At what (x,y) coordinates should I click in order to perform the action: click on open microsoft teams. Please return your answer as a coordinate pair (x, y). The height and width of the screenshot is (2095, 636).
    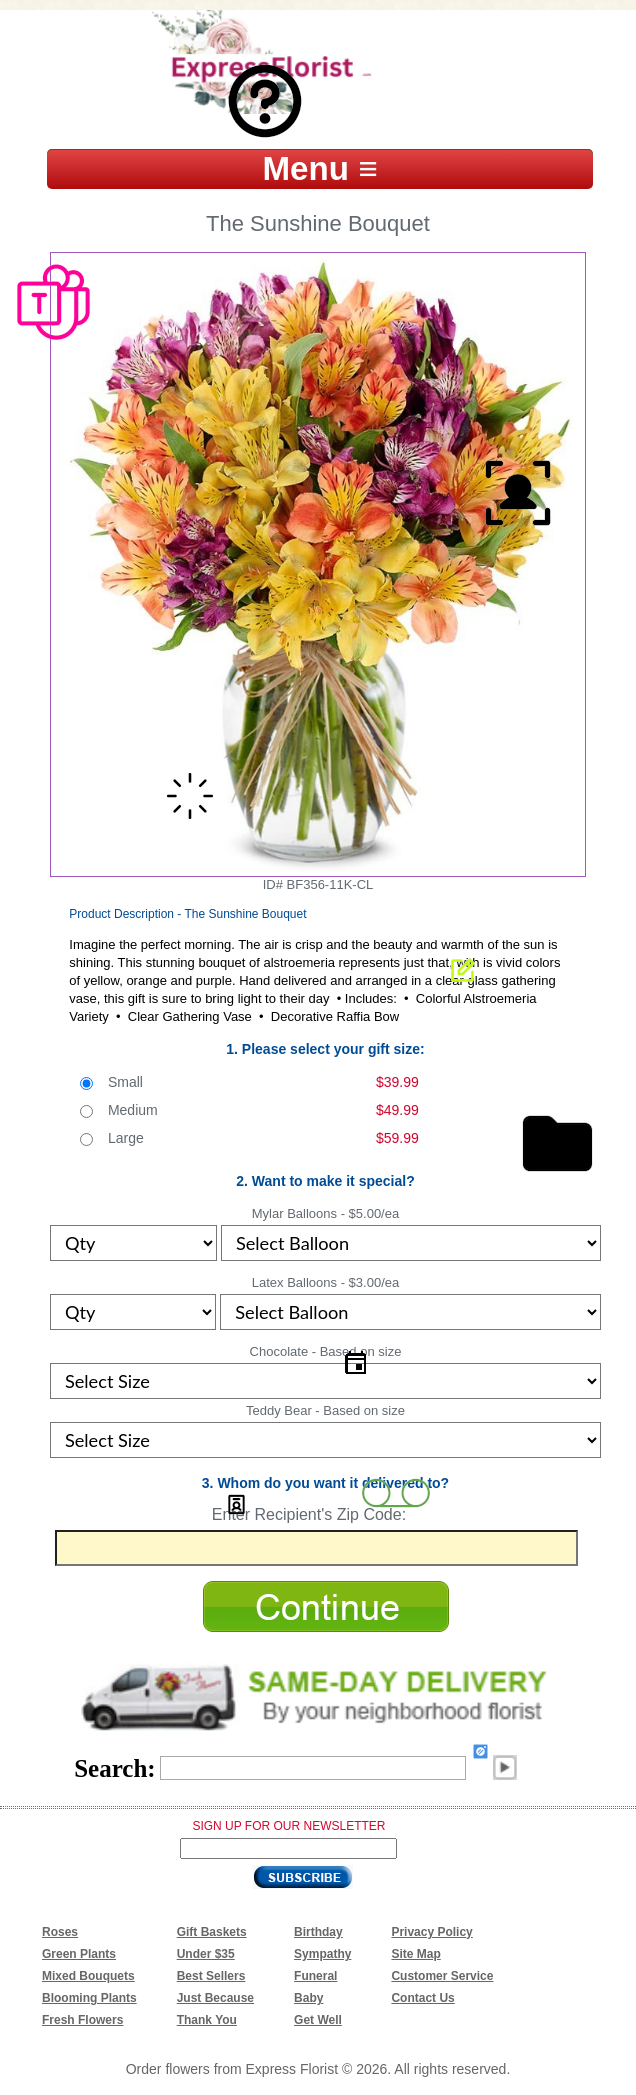
    Looking at the image, I should click on (53, 303).